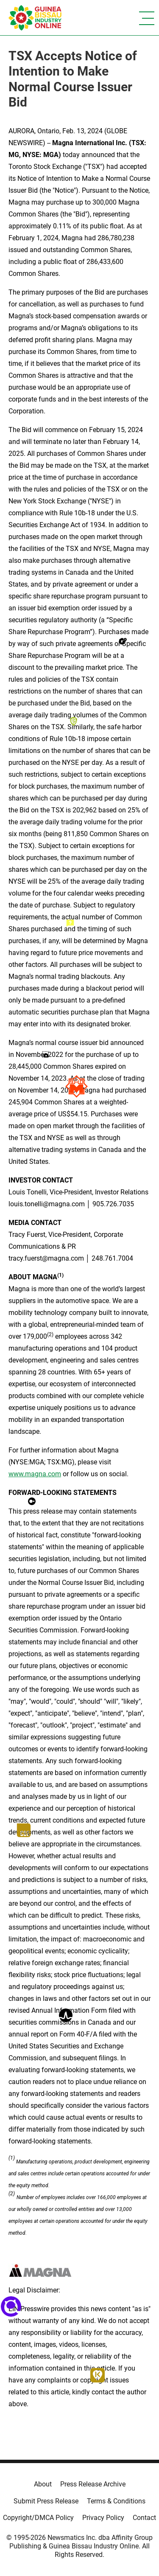 The width and height of the screenshot is (159, 2576). What do you see at coordinates (70, 923) in the screenshot?
I see `access FAQ or help section` at bounding box center [70, 923].